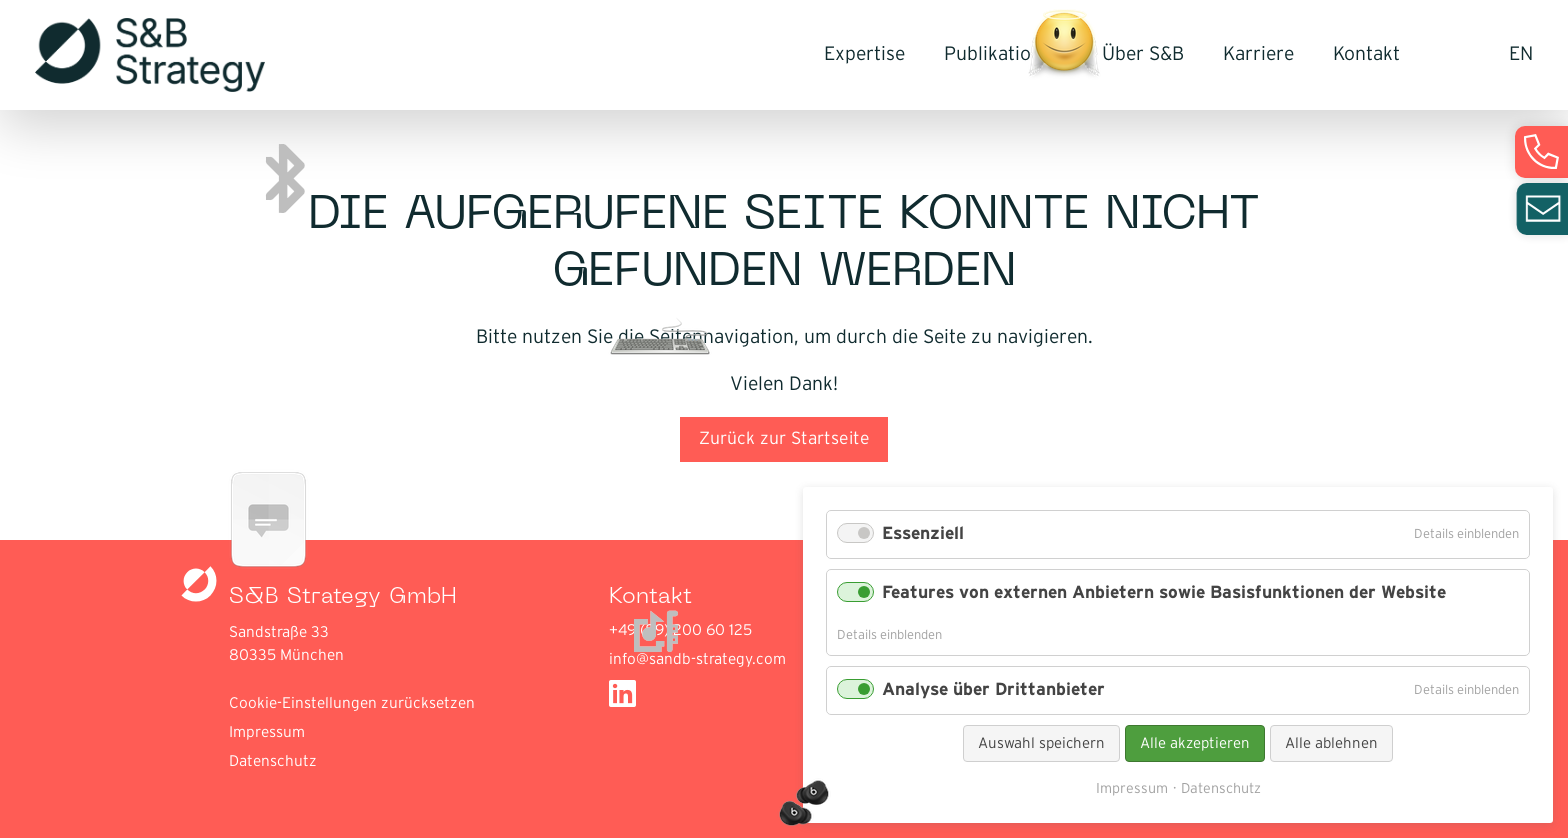 This screenshot has height=838, width=1568. What do you see at coordinates (804, 803) in the screenshot?
I see `beats wireless earbuds device icon` at bounding box center [804, 803].